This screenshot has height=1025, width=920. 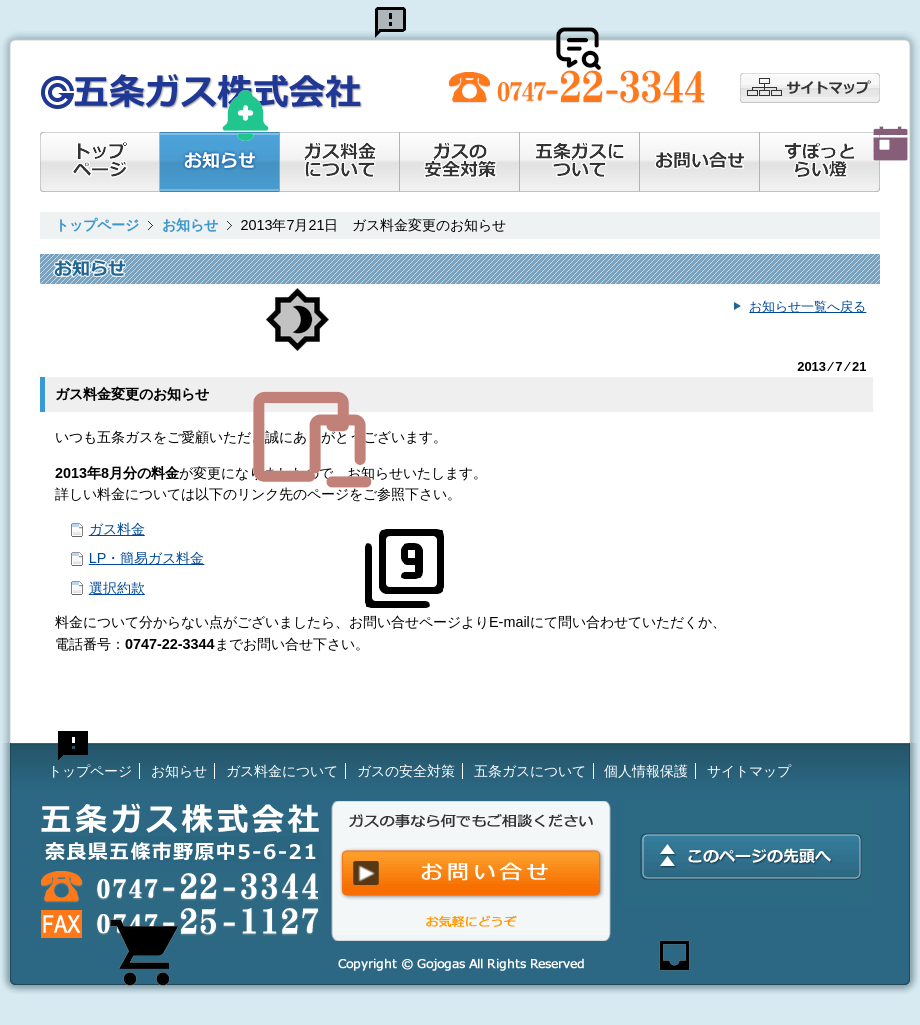 What do you see at coordinates (309, 442) in the screenshot?
I see `remove a device from your account` at bounding box center [309, 442].